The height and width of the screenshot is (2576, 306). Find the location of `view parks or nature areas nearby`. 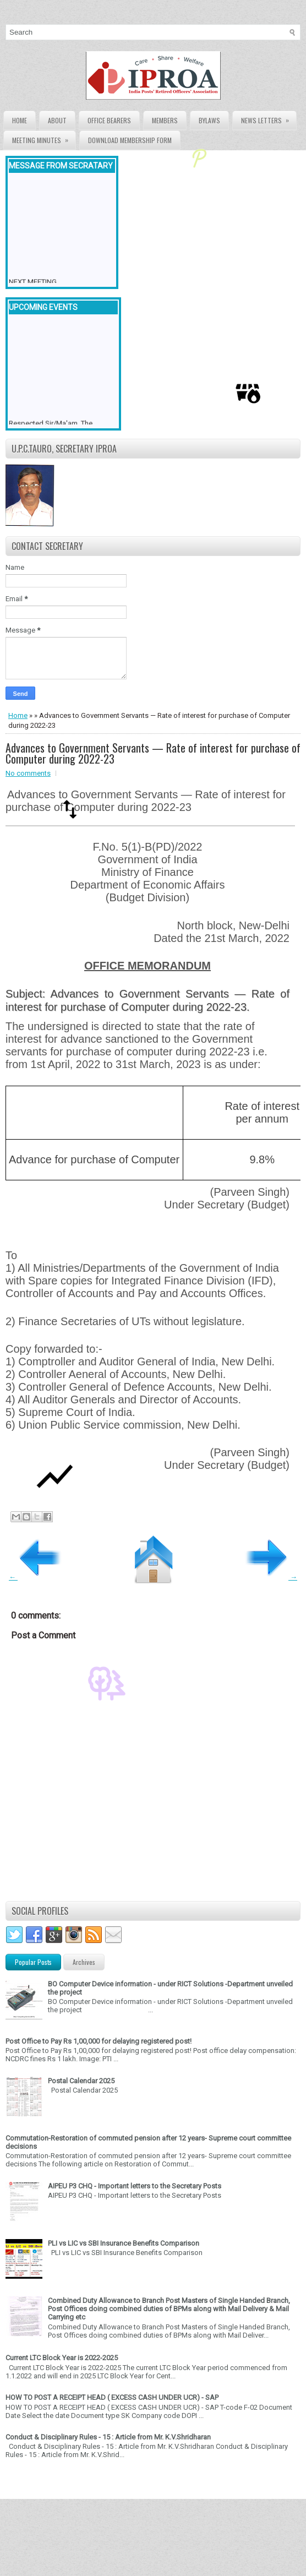

view parks or nature areas nearby is located at coordinates (107, 1684).